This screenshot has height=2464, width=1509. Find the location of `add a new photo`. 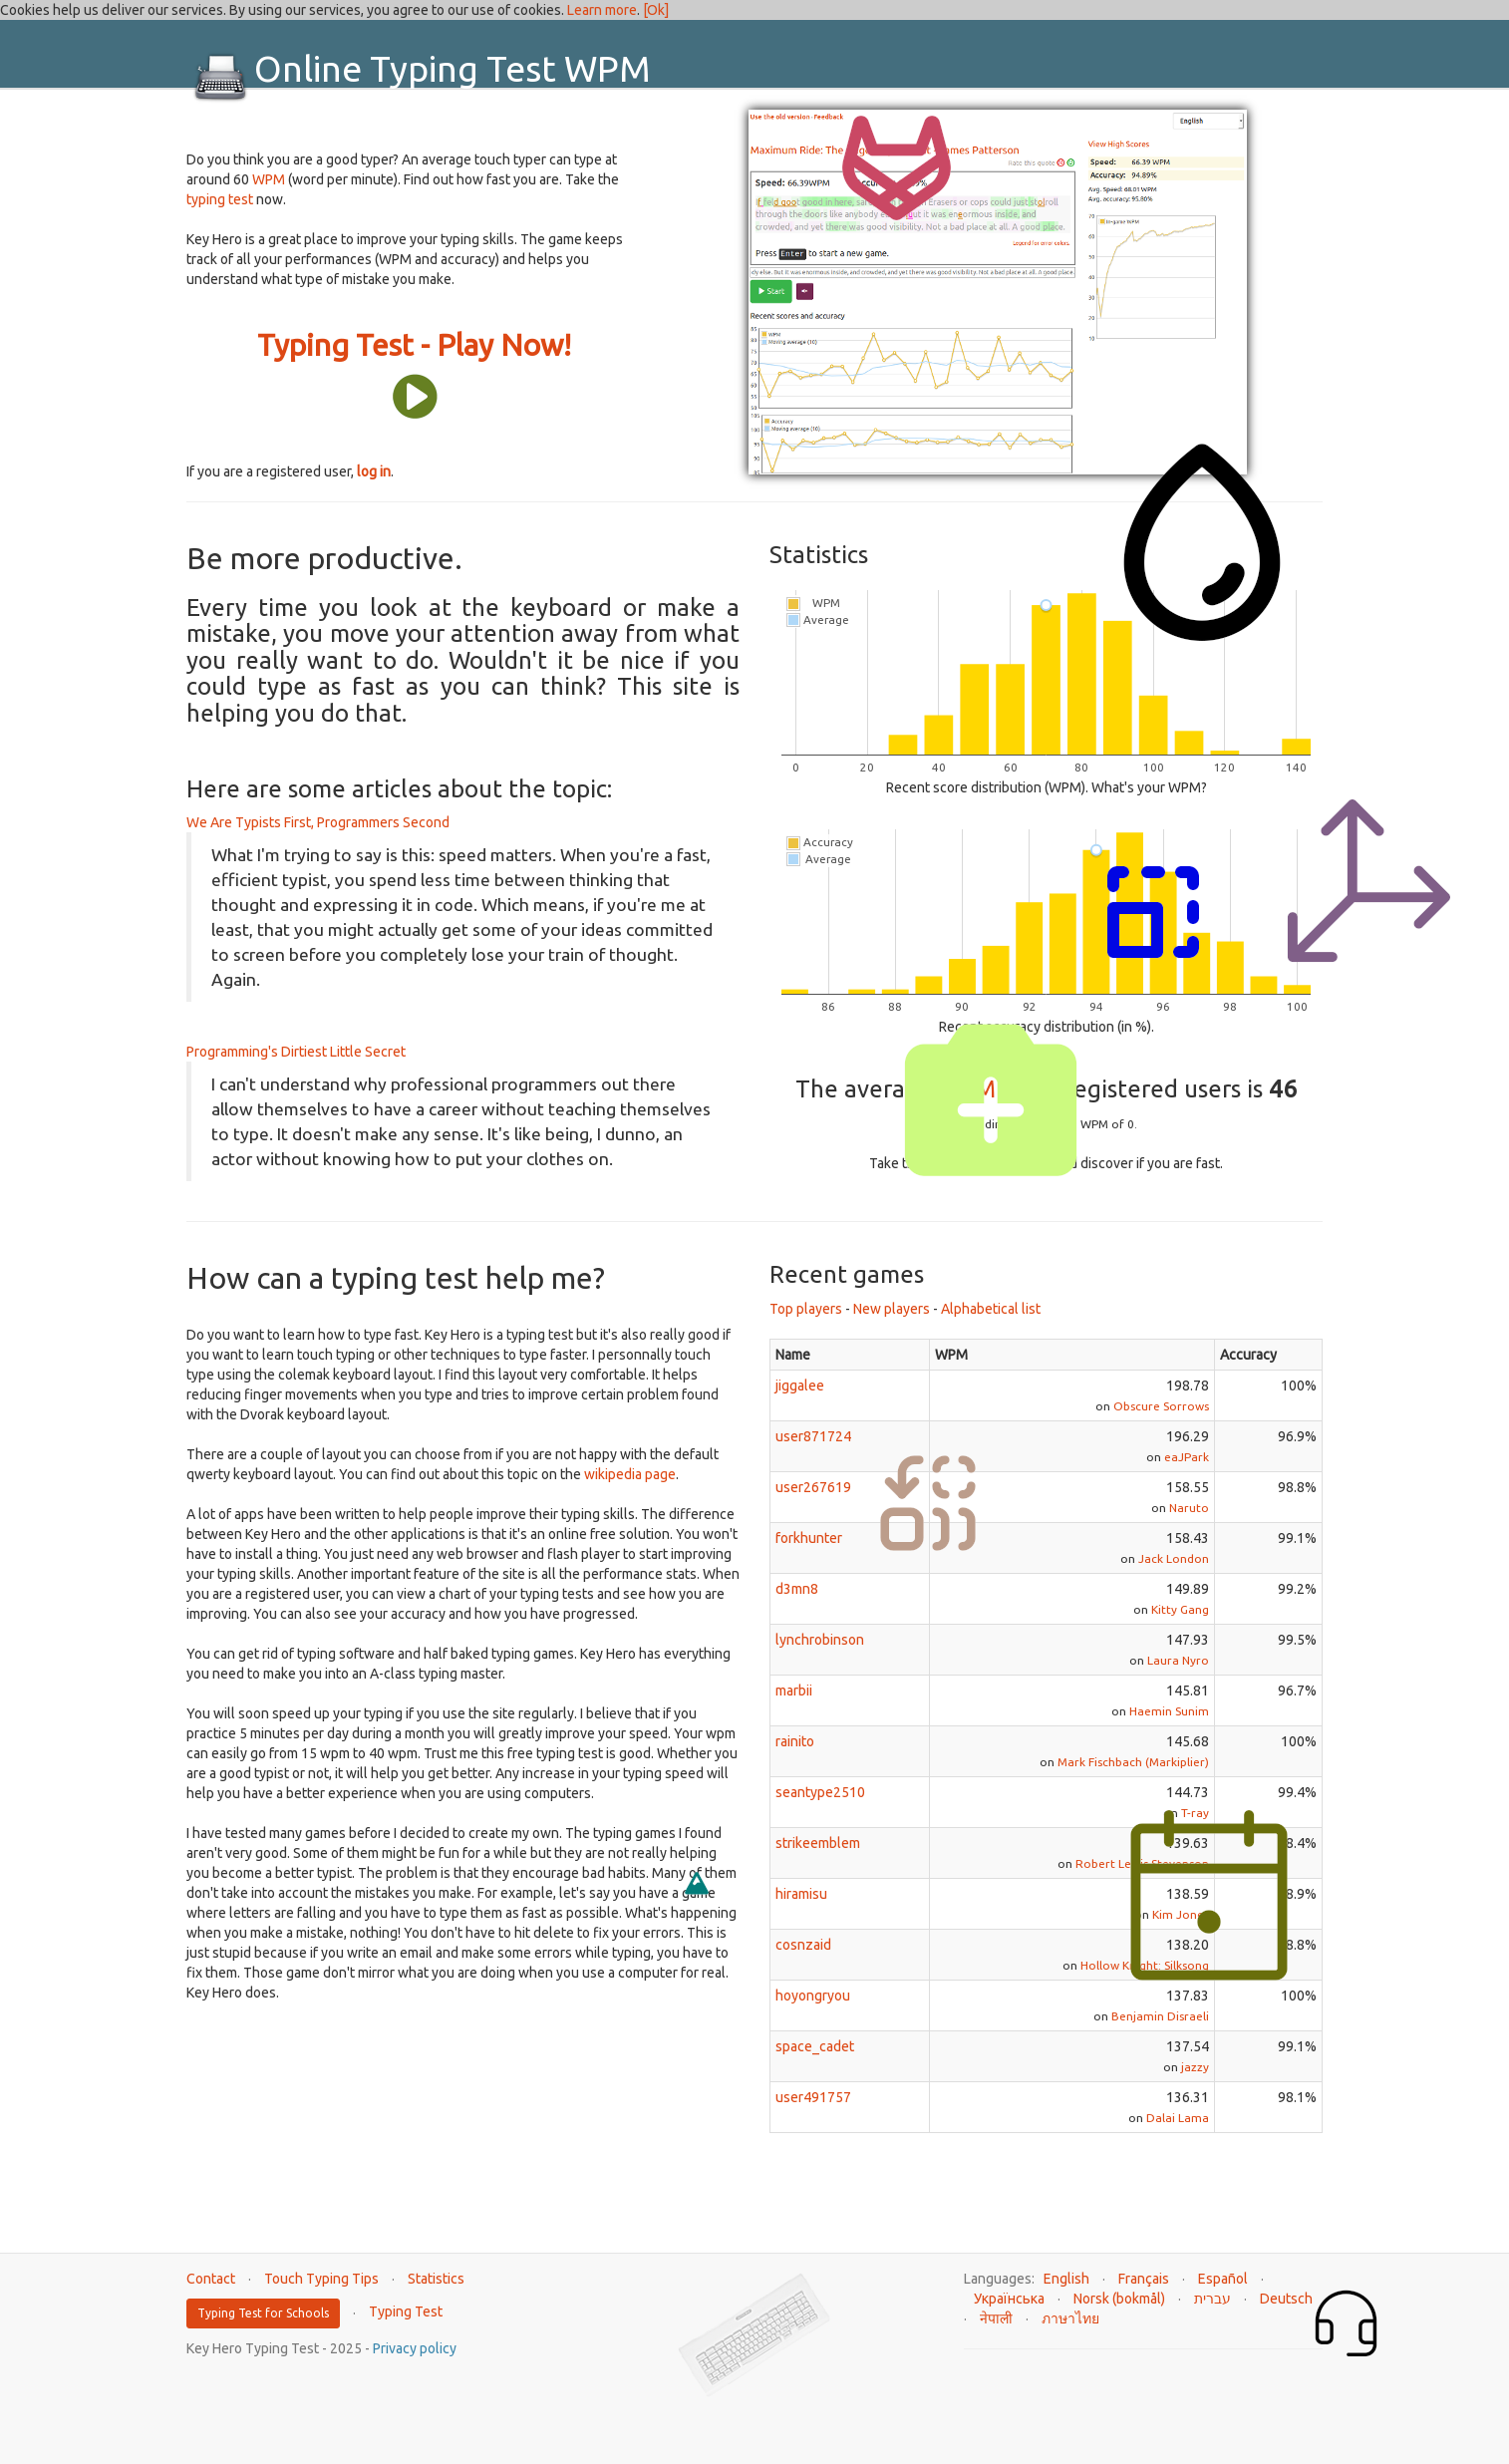

add a new photo is located at coordinates (991, 1103).